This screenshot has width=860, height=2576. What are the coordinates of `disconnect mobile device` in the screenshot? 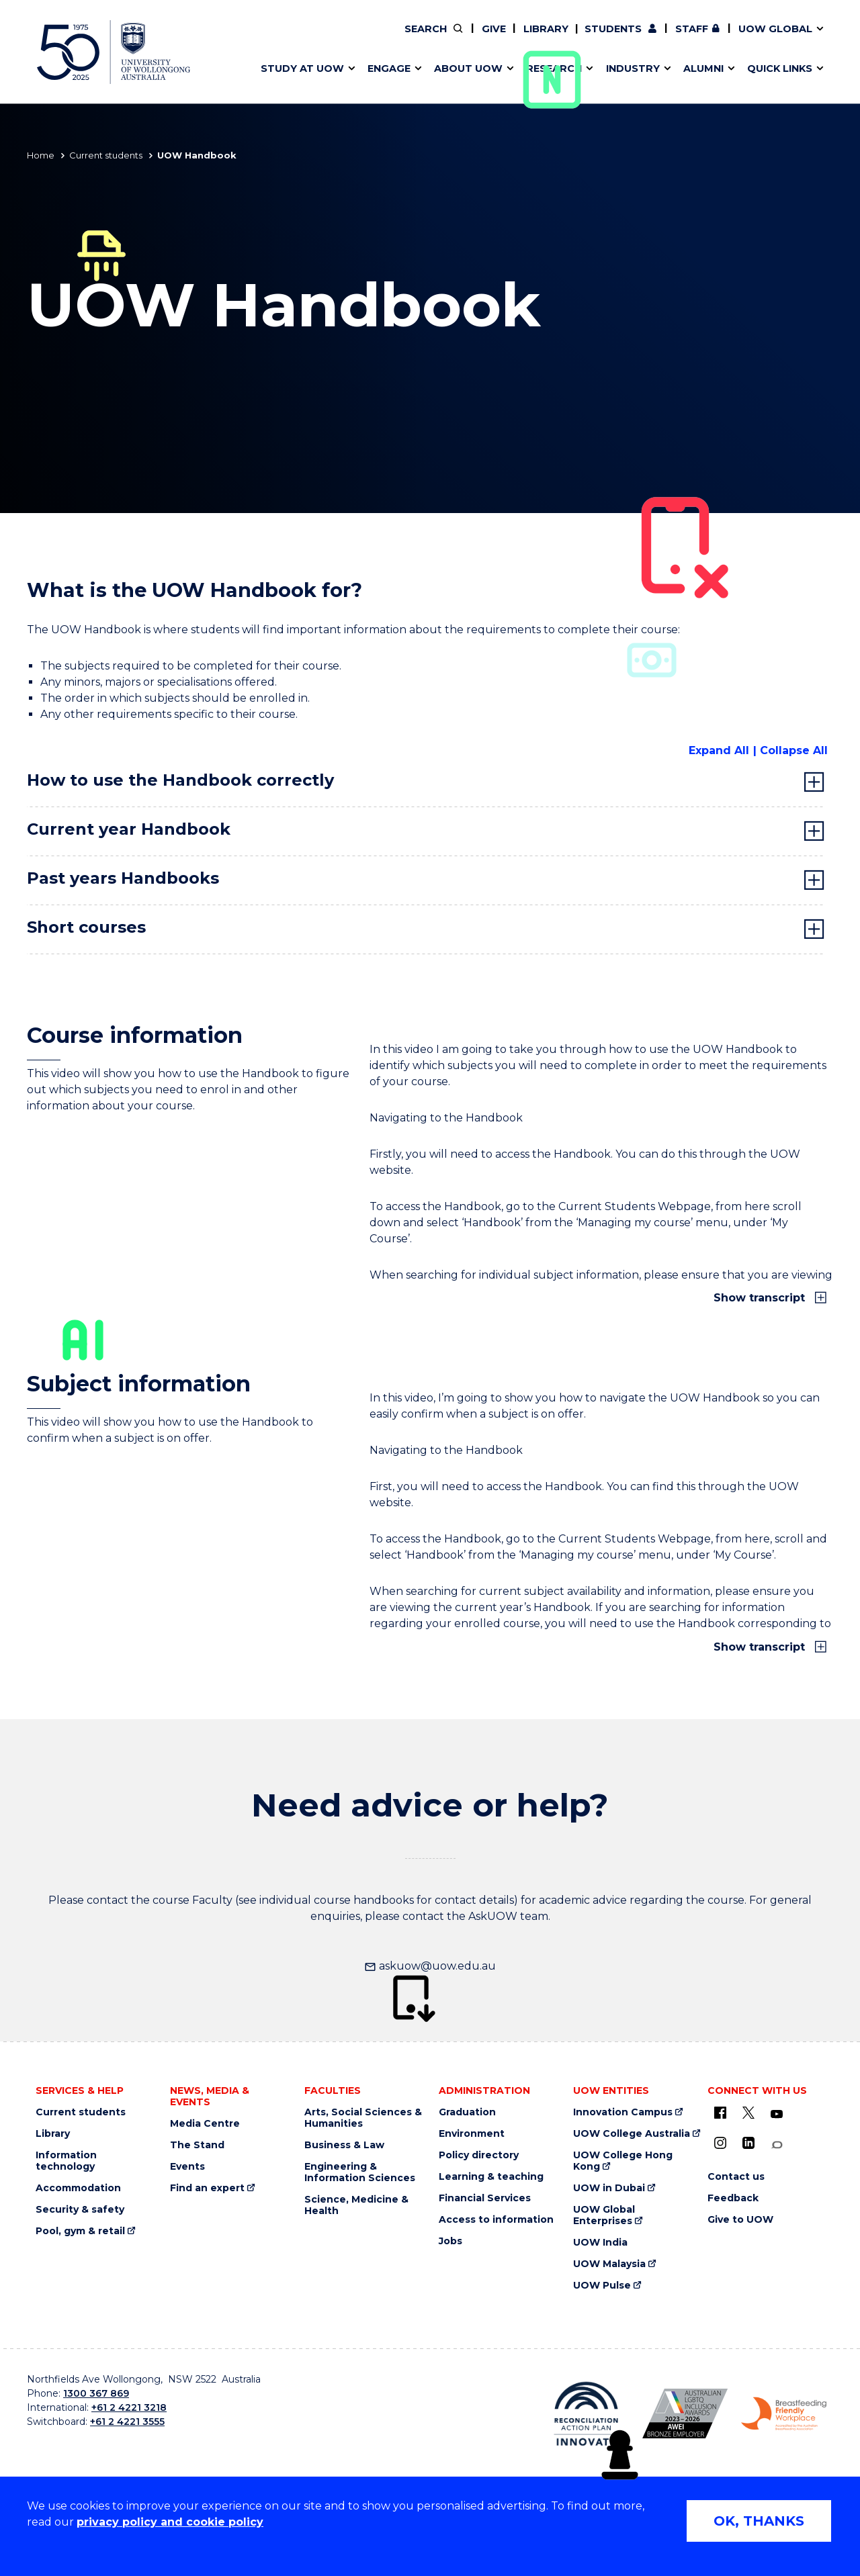 It's located at (675, 545).